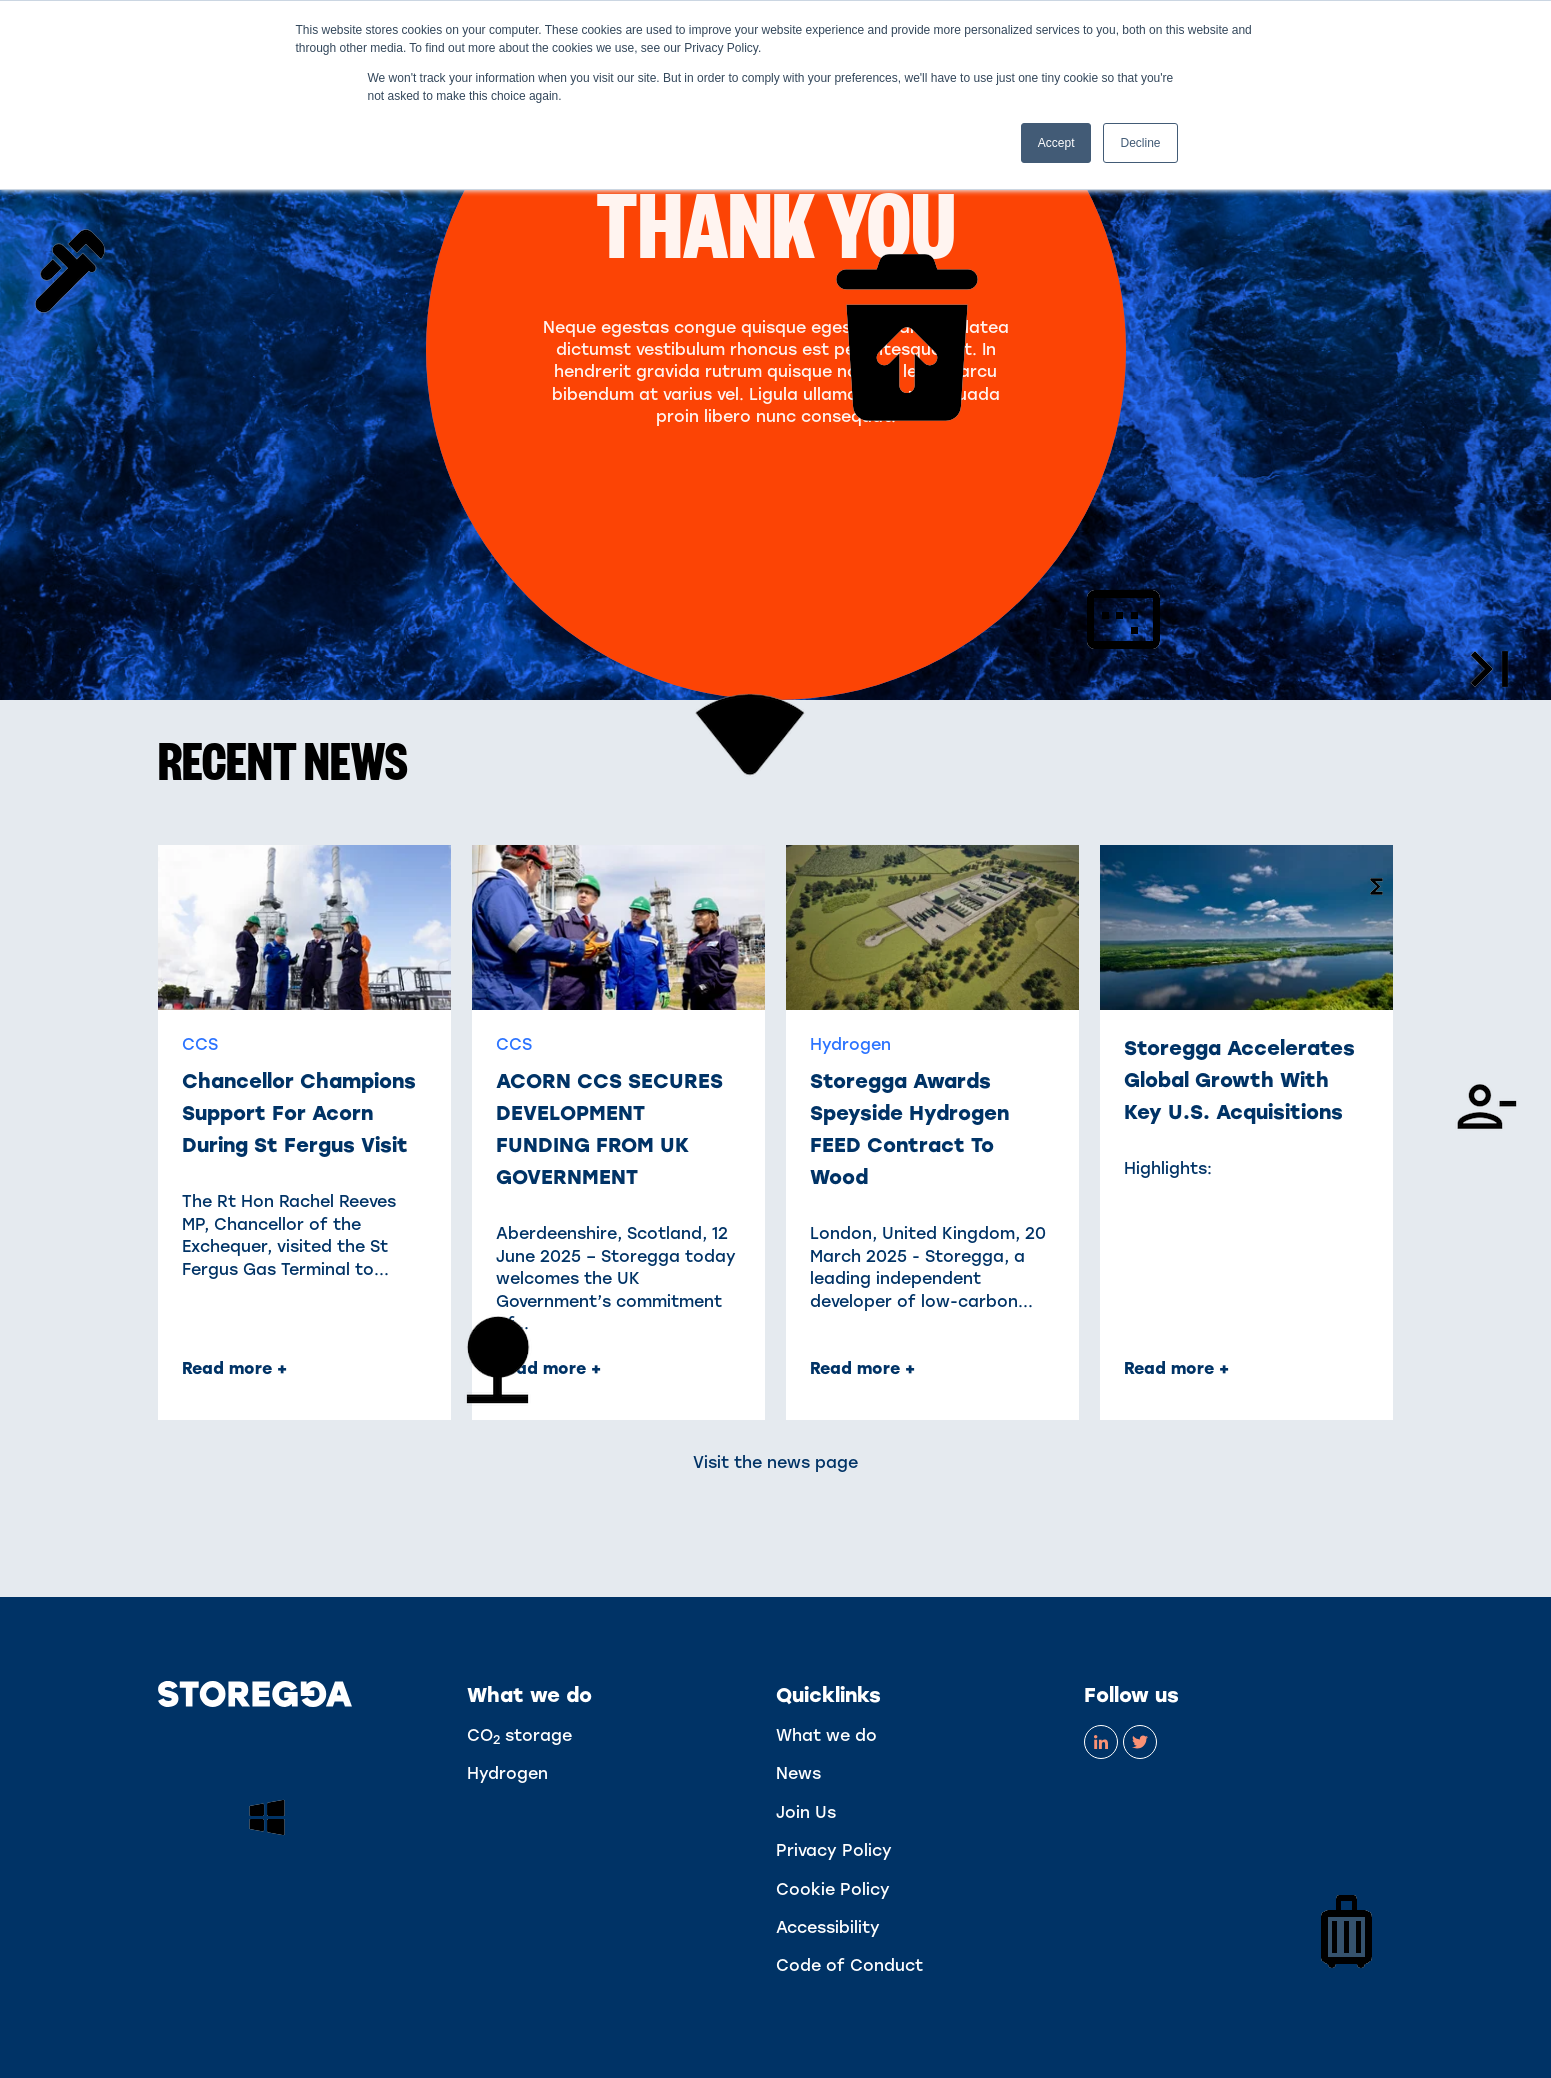  What do you see at coordinates (750, 736) in the screenshot?
I see `indicates full wifi signal strength` at bounding box center [750, 736].